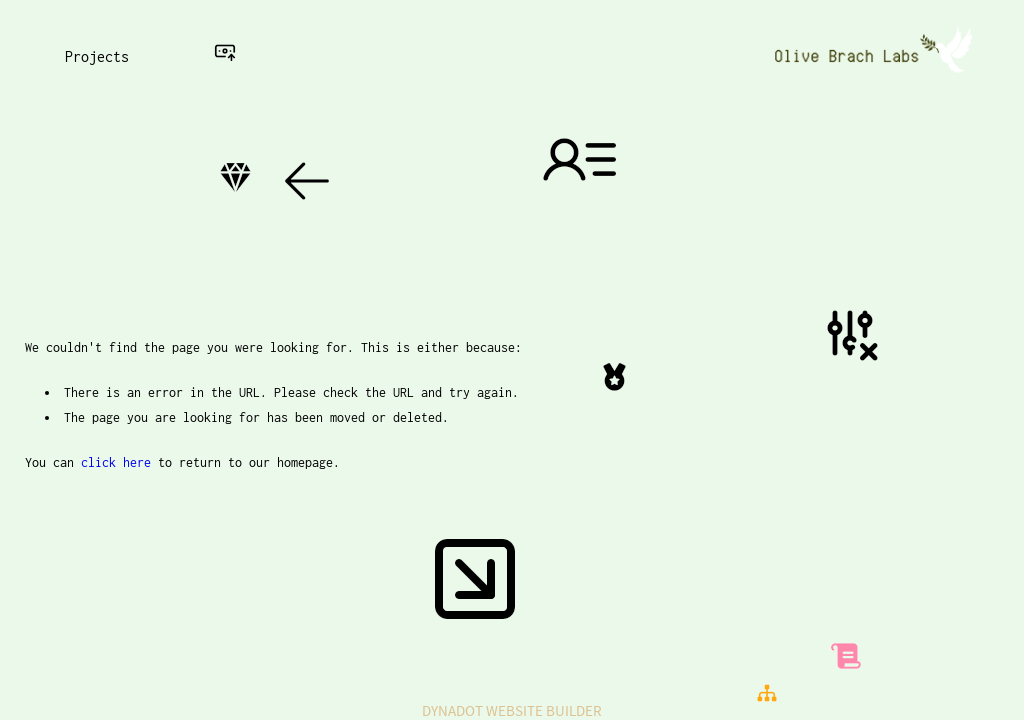  I want to click on view user directory or contact list, so click(578, 159).